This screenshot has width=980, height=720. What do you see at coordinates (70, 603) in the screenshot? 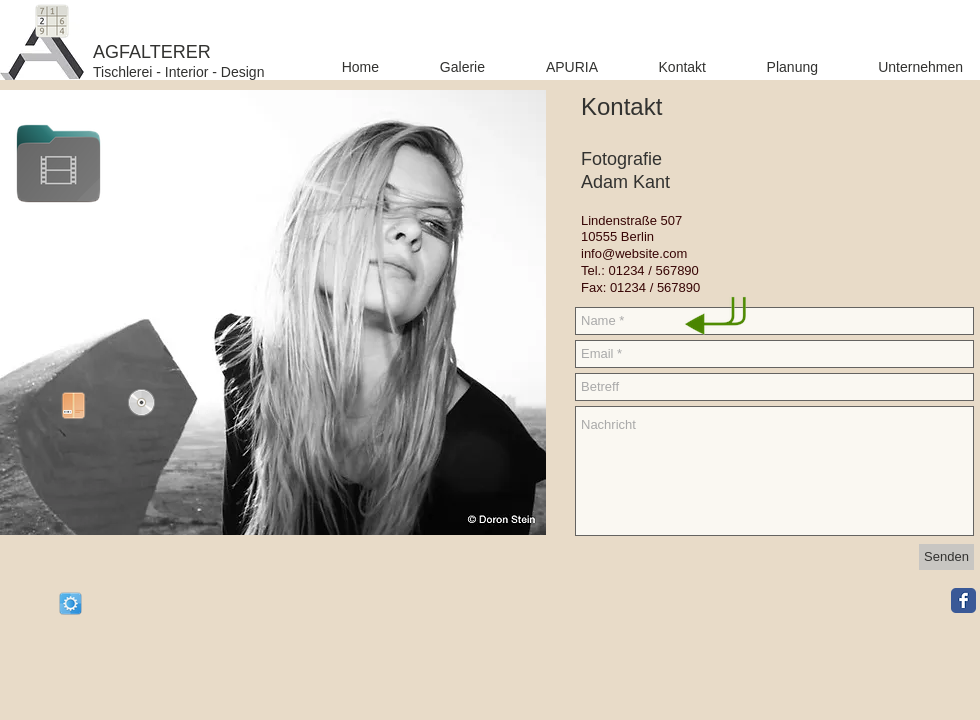
I see `access system runtime components` at bounding box center [70, 603].